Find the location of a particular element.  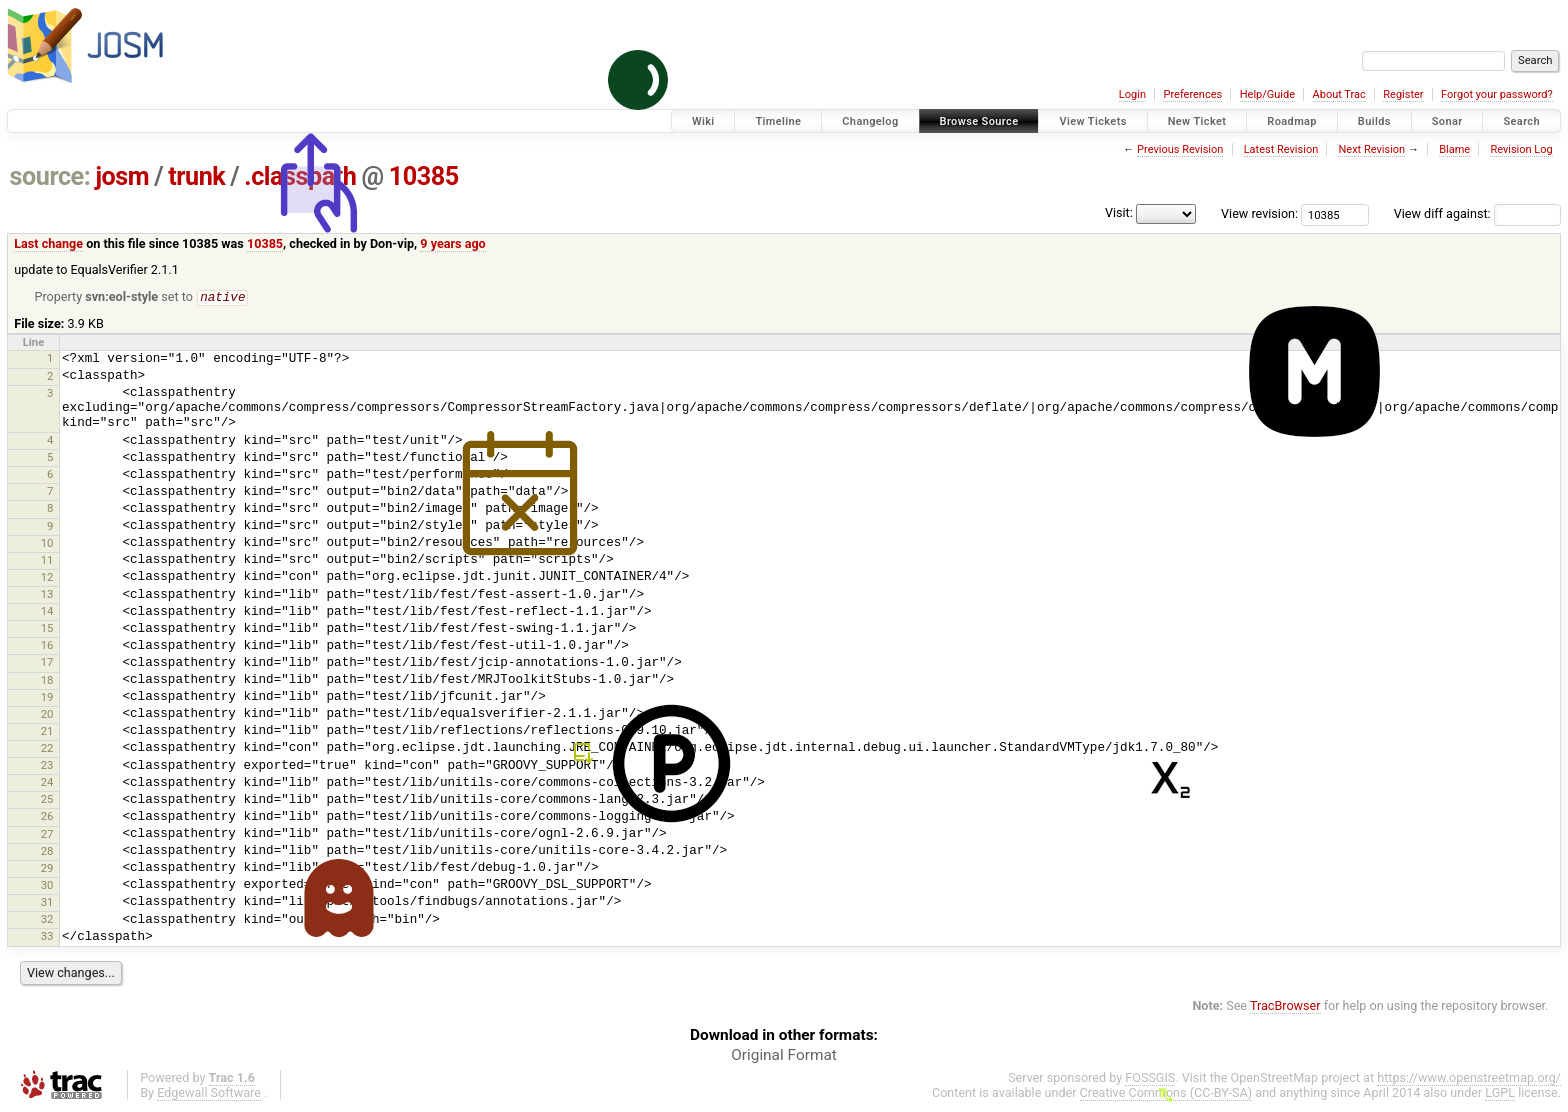

access menu or main navigation is located at coordinates (1314, 371).